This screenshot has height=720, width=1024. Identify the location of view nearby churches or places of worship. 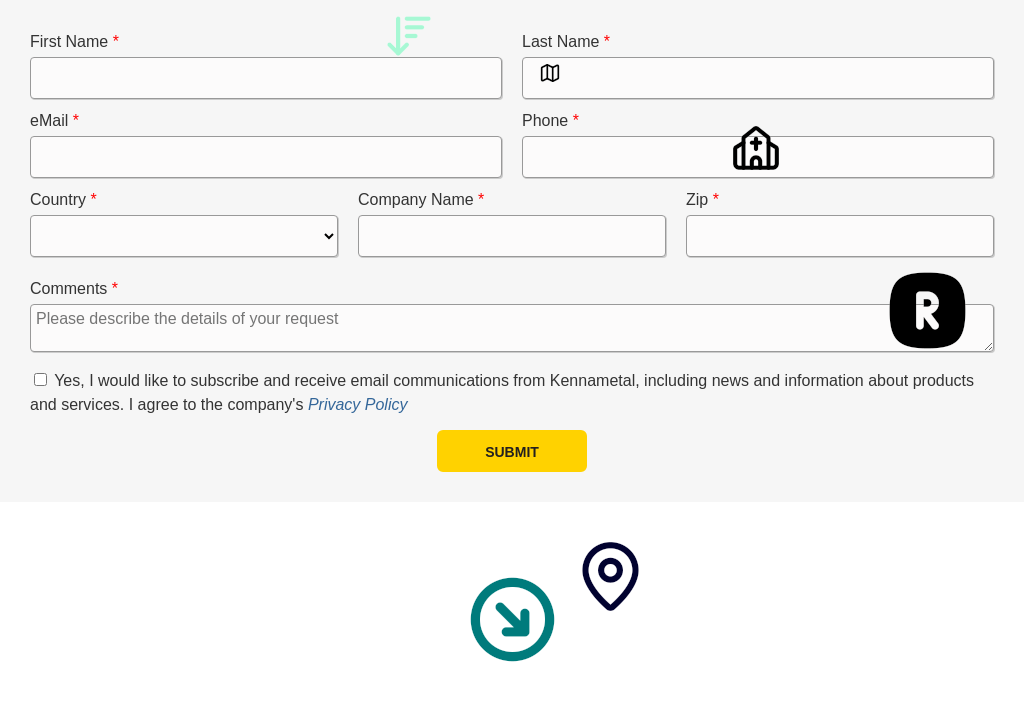
(756, 149).